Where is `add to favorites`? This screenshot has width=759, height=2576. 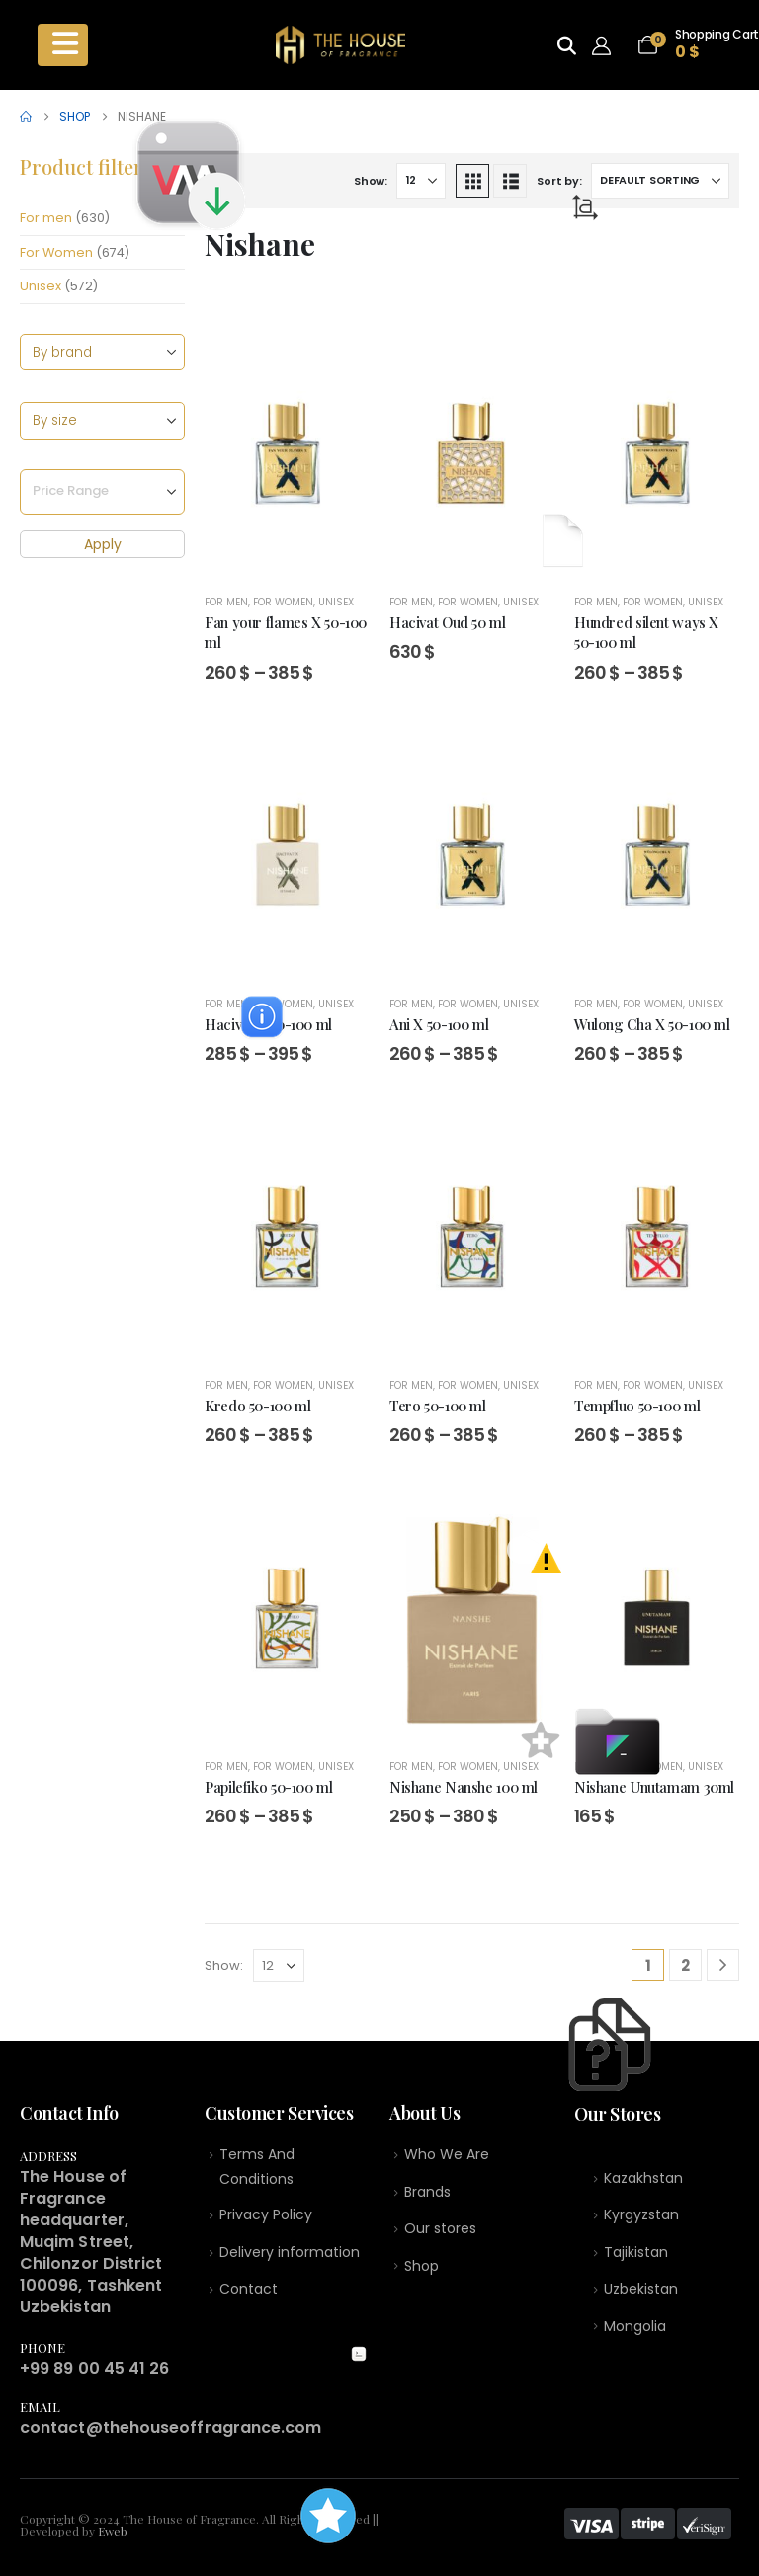 add to favorites is located at coordinates (541, 1741).